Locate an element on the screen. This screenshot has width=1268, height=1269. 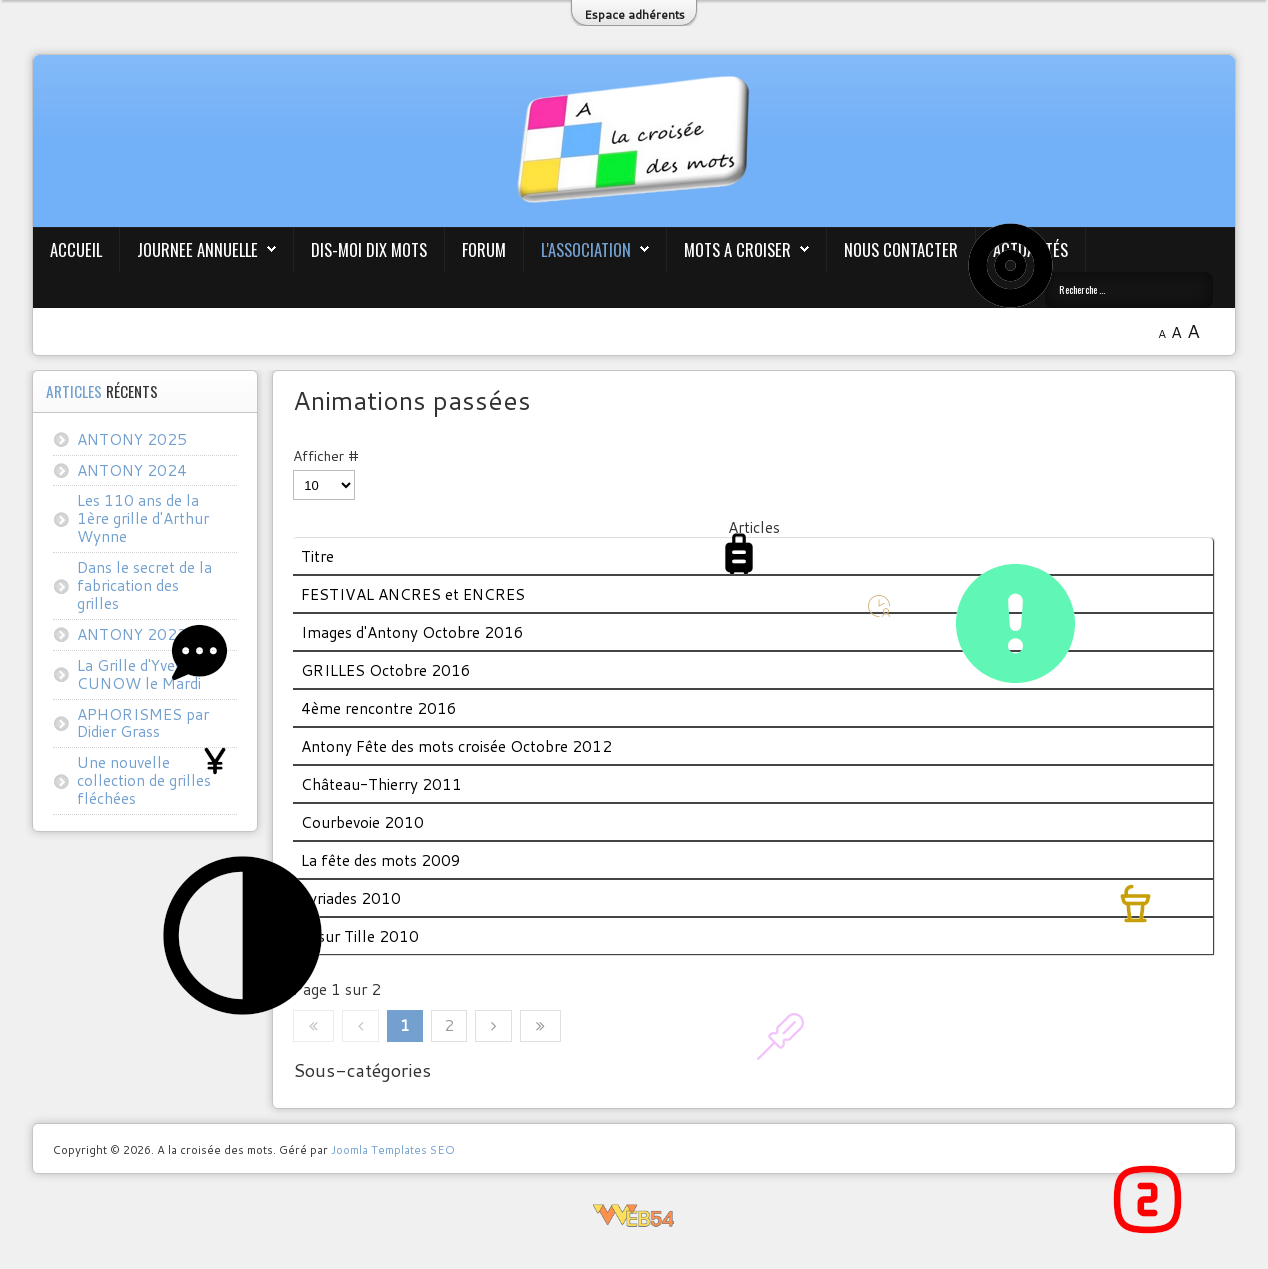
open the comments section is located at coordinates (199, 652).